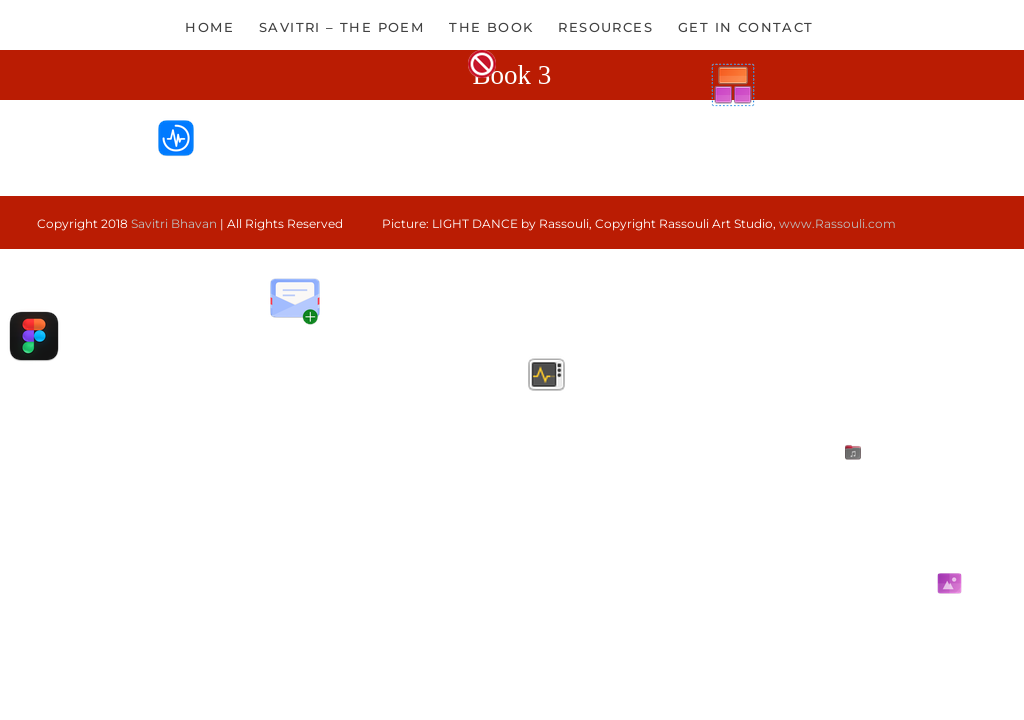 The height and width of the screenshot is (720, 1024). I want to click on open system monitor application, so click(546, 374).